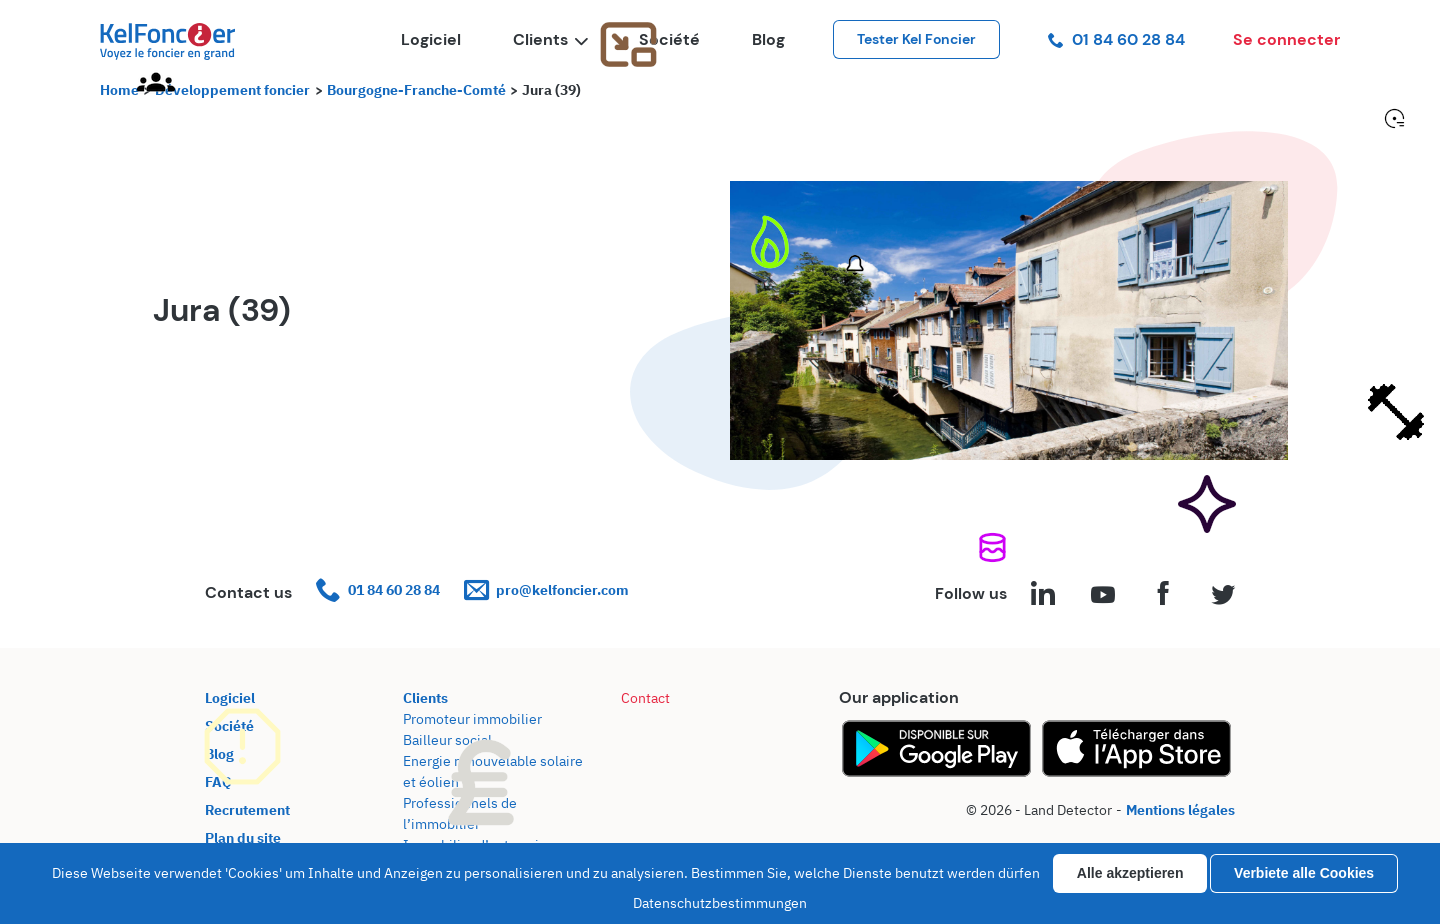 Image resolution: width=1440 pixels, height=924 pixels. What do you see at coordinates (242, 746) in the screenshot?
I see `stop or halt current action` at bounding box center [242, 746].